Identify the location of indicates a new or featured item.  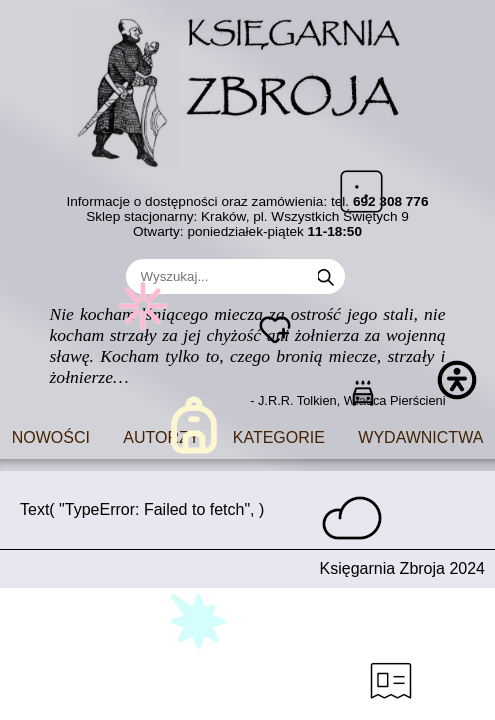
(198, 621).